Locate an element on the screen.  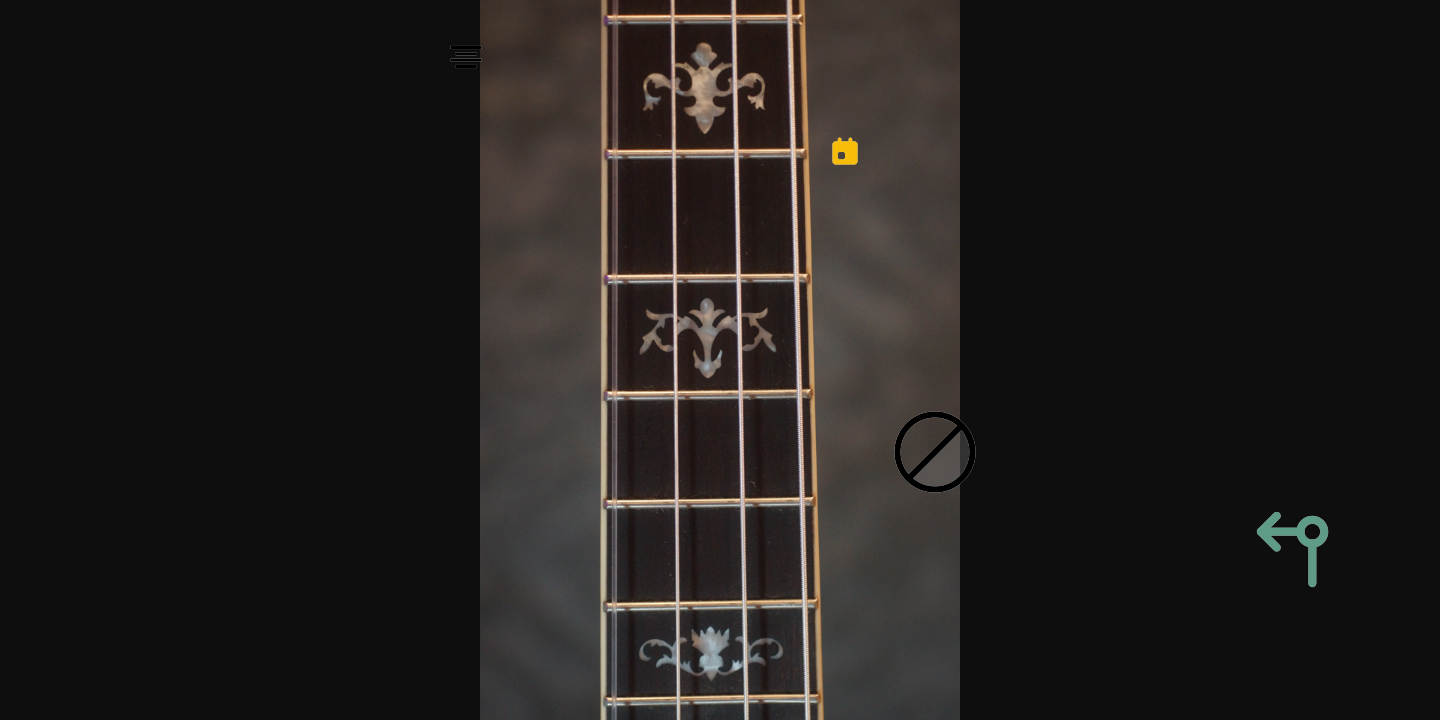
center-align text or content is located at coordinates (466, 57).